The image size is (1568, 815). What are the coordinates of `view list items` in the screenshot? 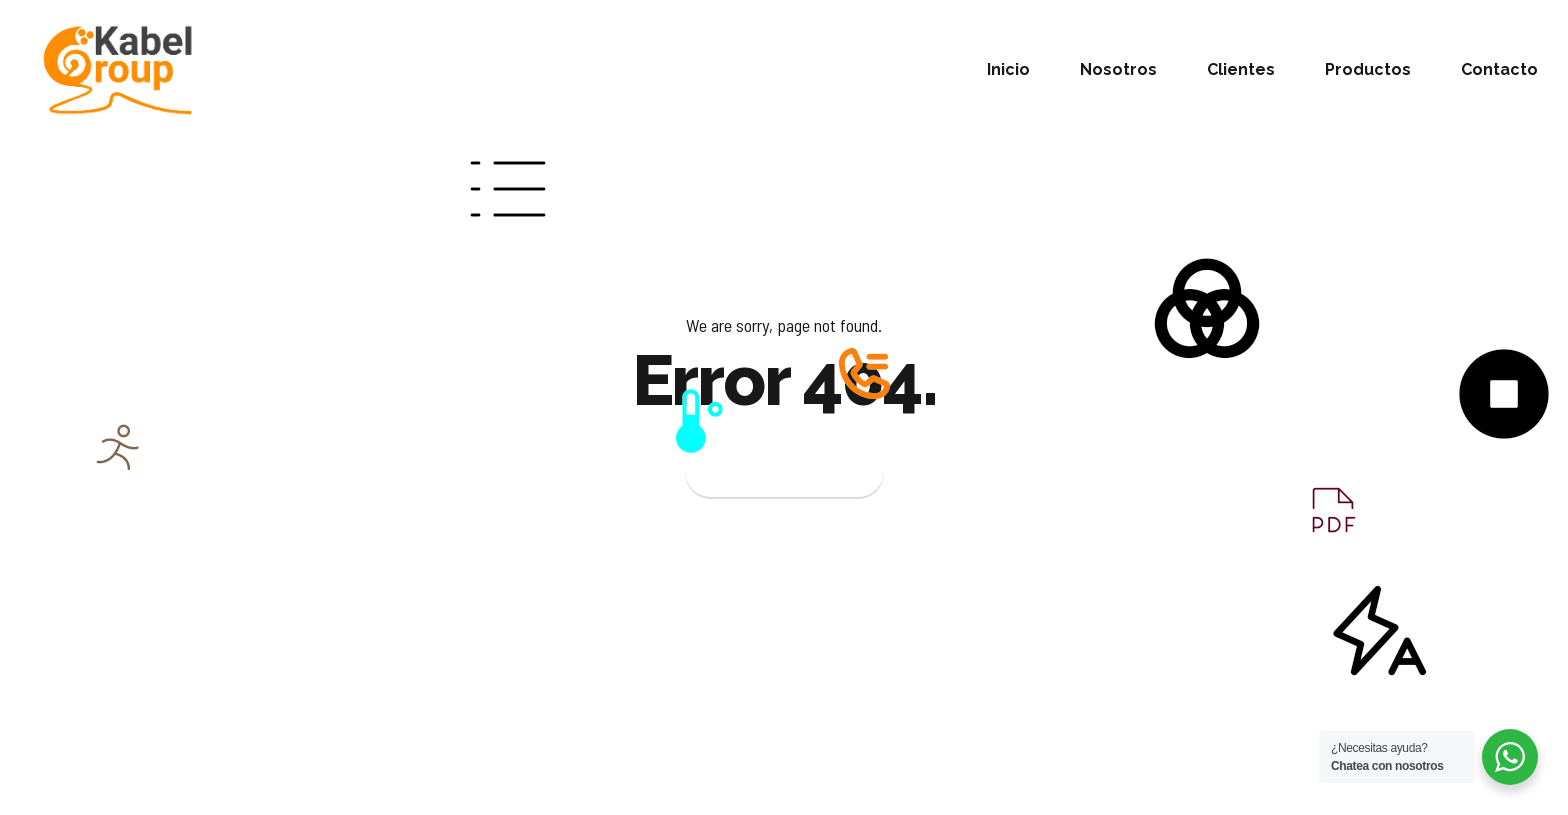 It's located at (508, 189).